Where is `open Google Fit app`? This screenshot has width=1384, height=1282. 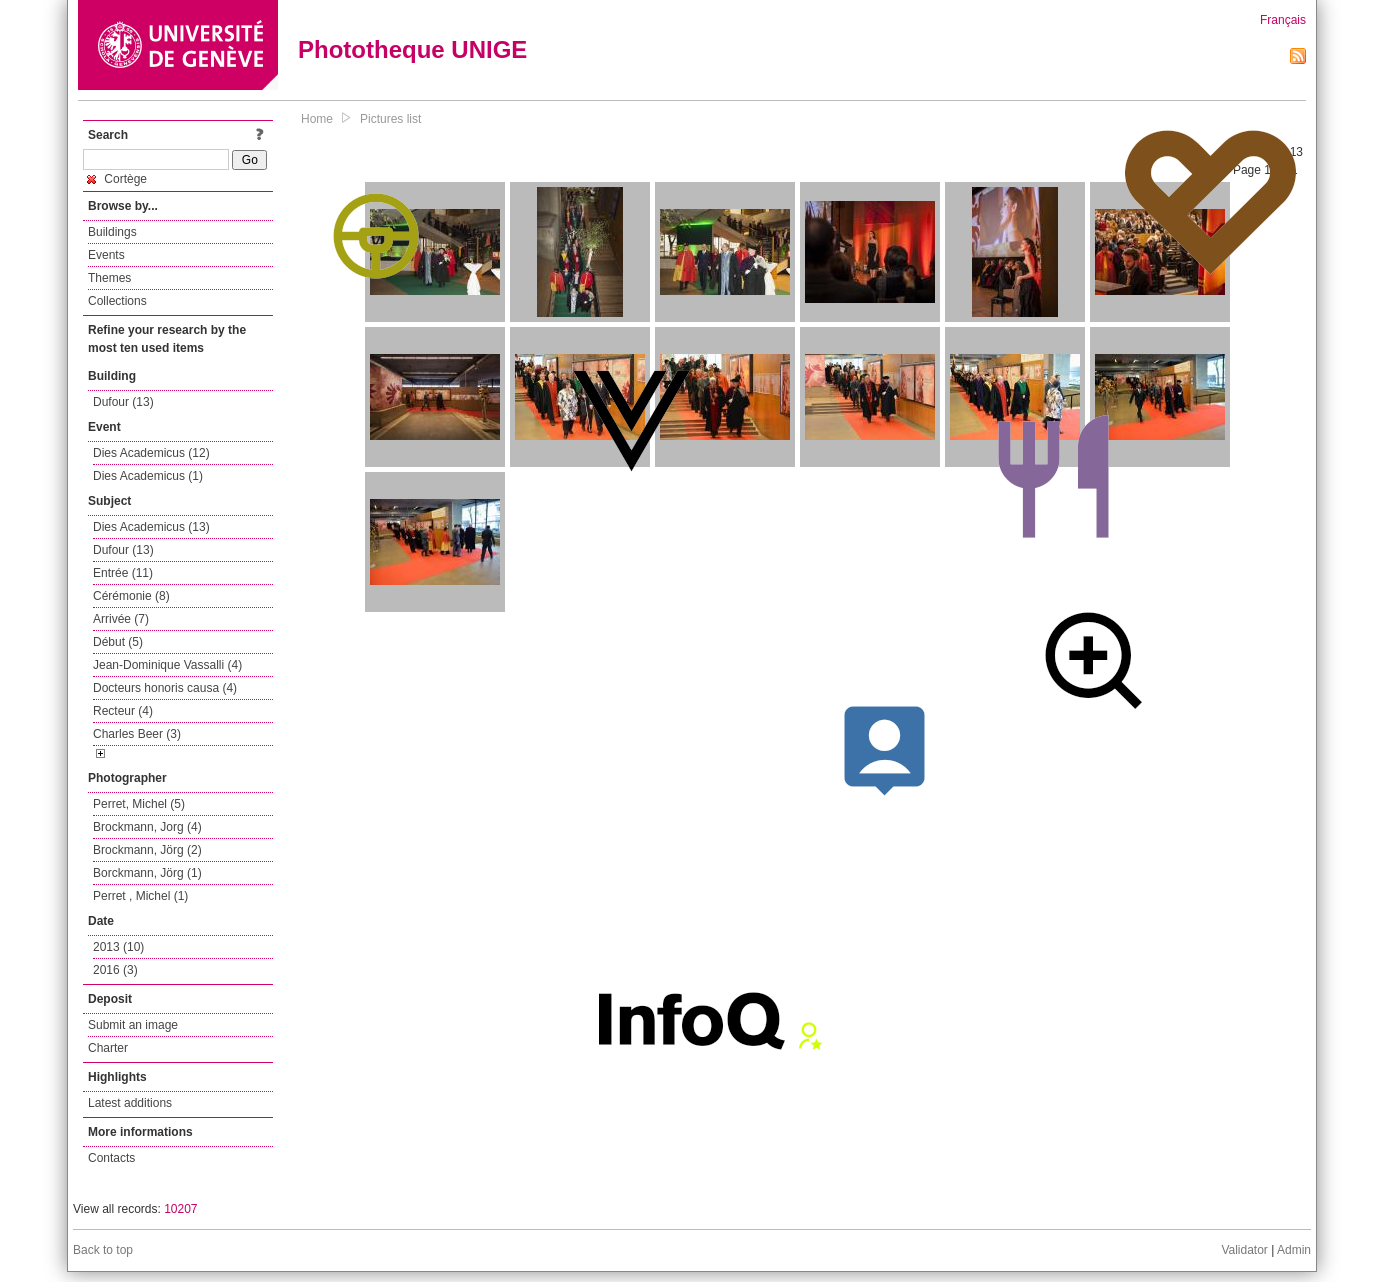
open Google Fit app is located at coordinates (1210, 202).